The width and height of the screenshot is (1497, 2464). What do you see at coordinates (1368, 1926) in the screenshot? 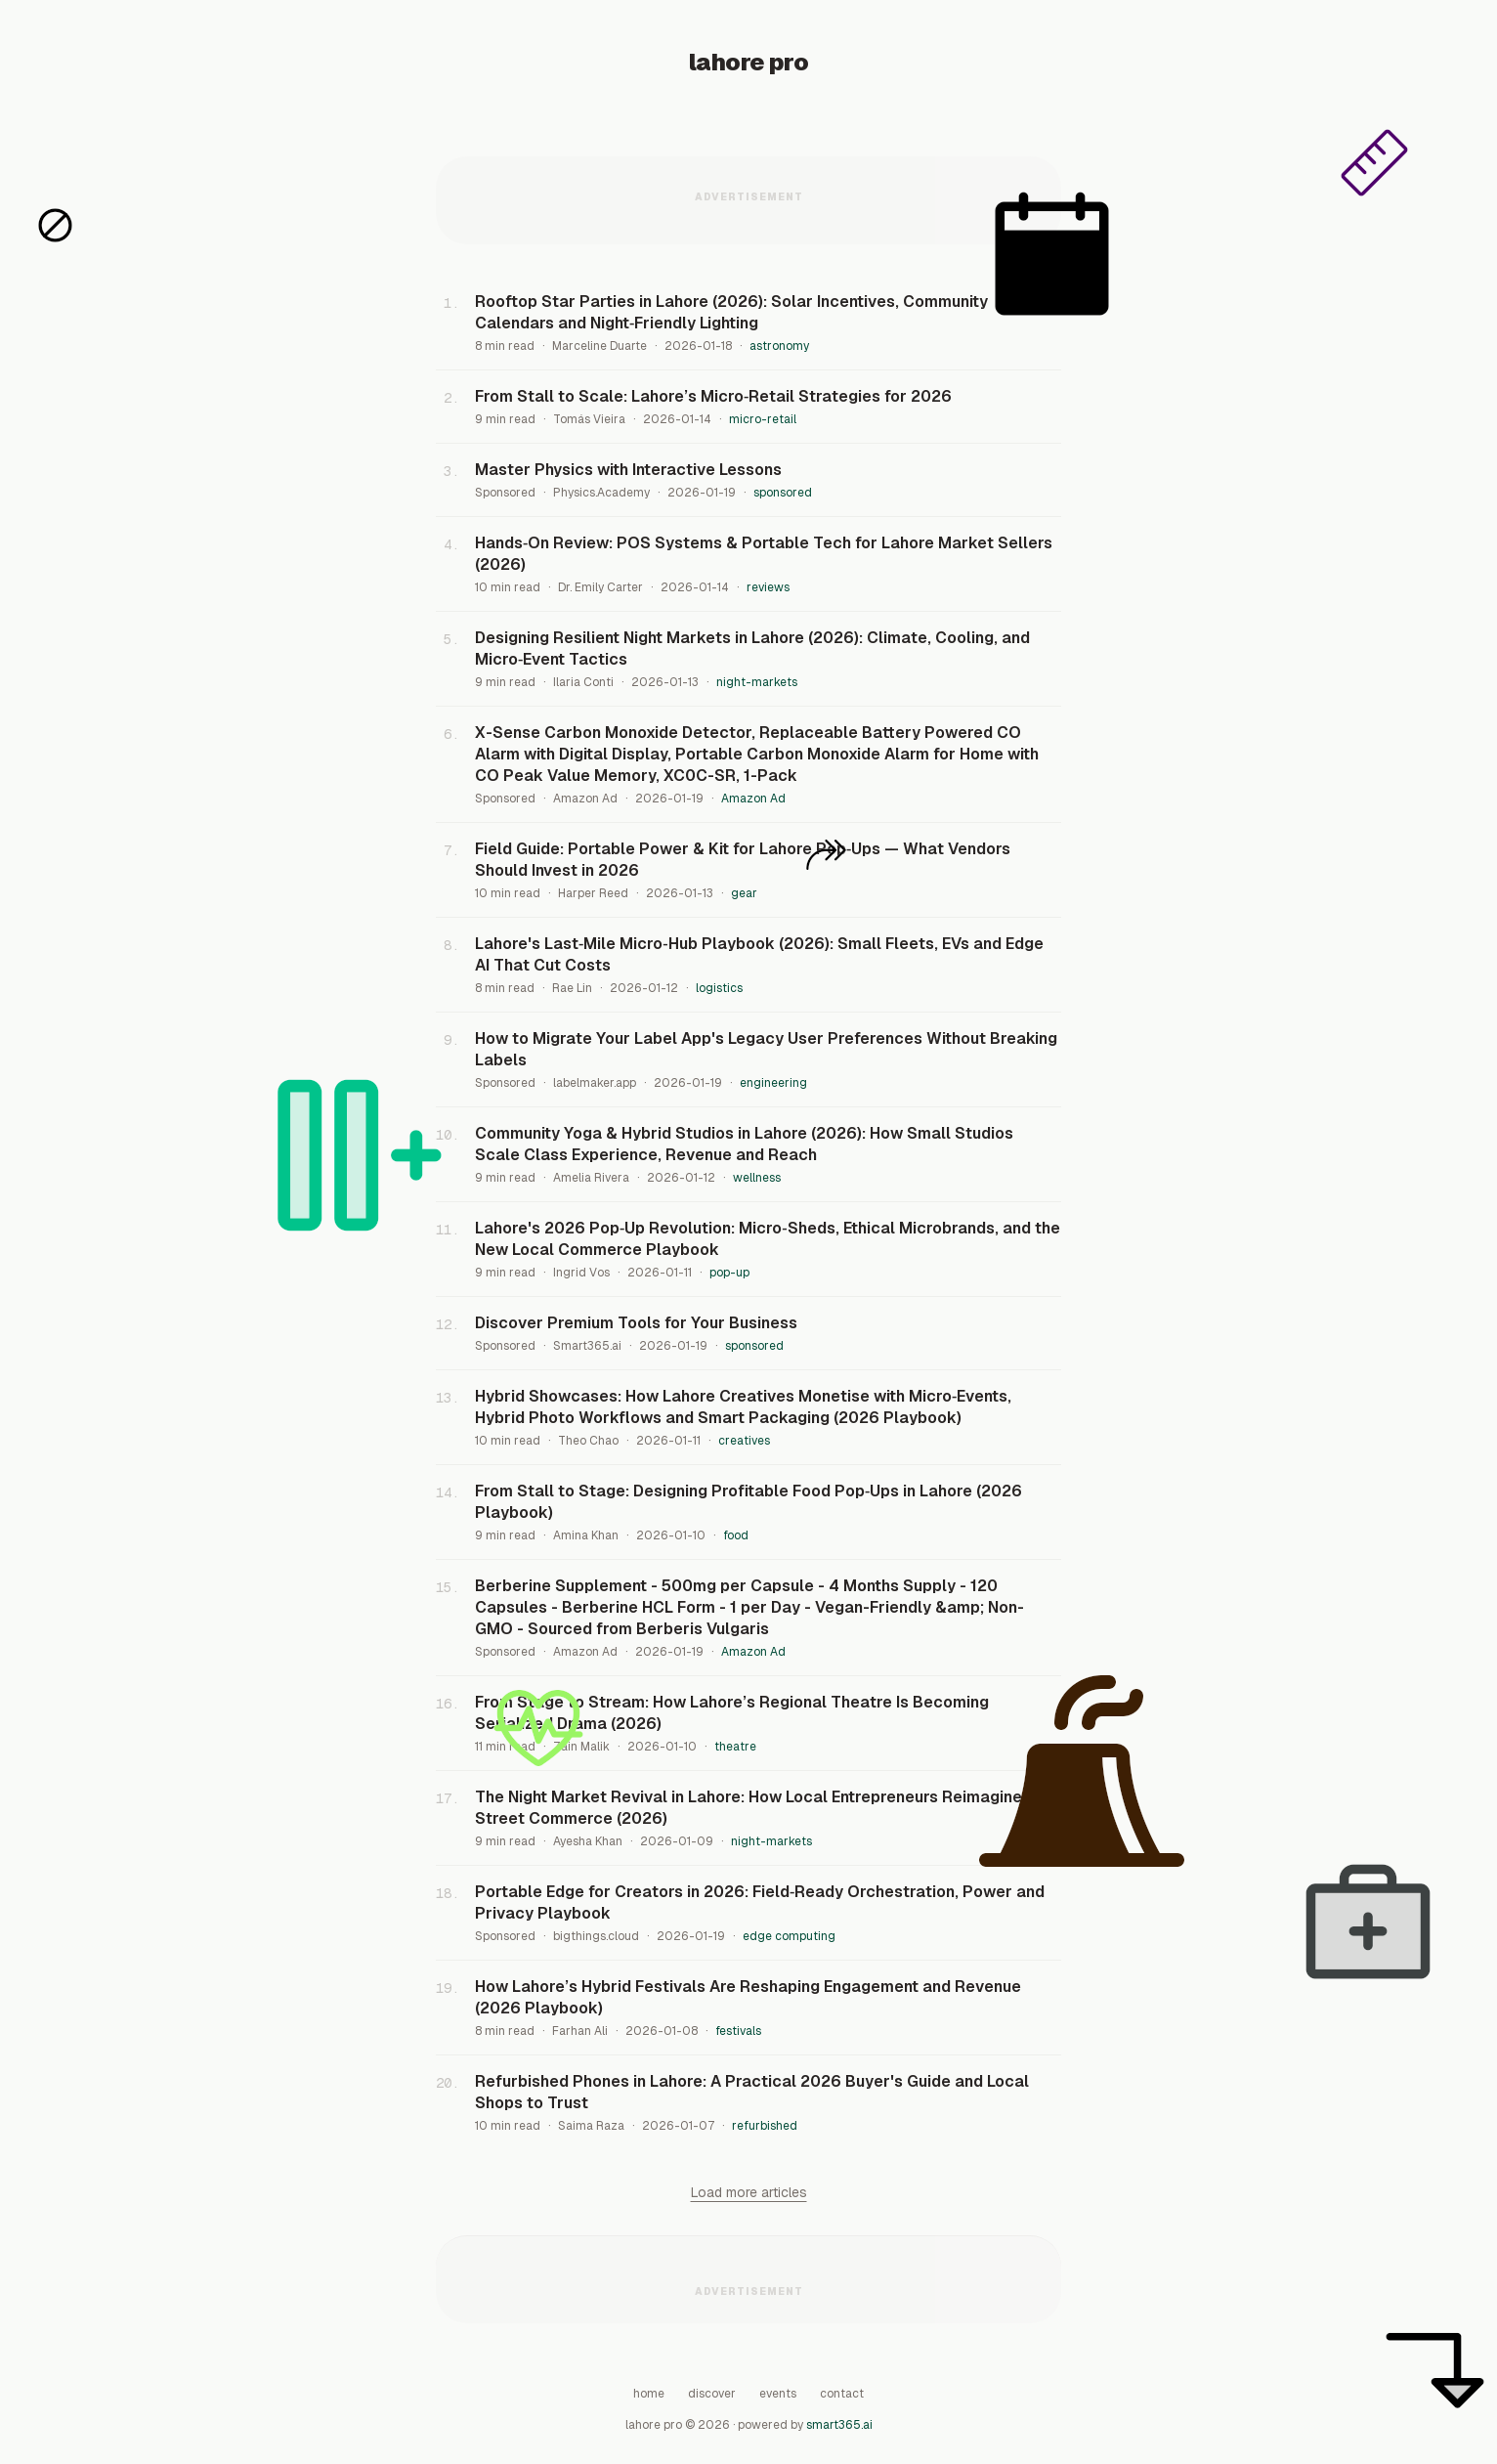
I see `access medical or health resources` at bounding box center [1368, 1926].